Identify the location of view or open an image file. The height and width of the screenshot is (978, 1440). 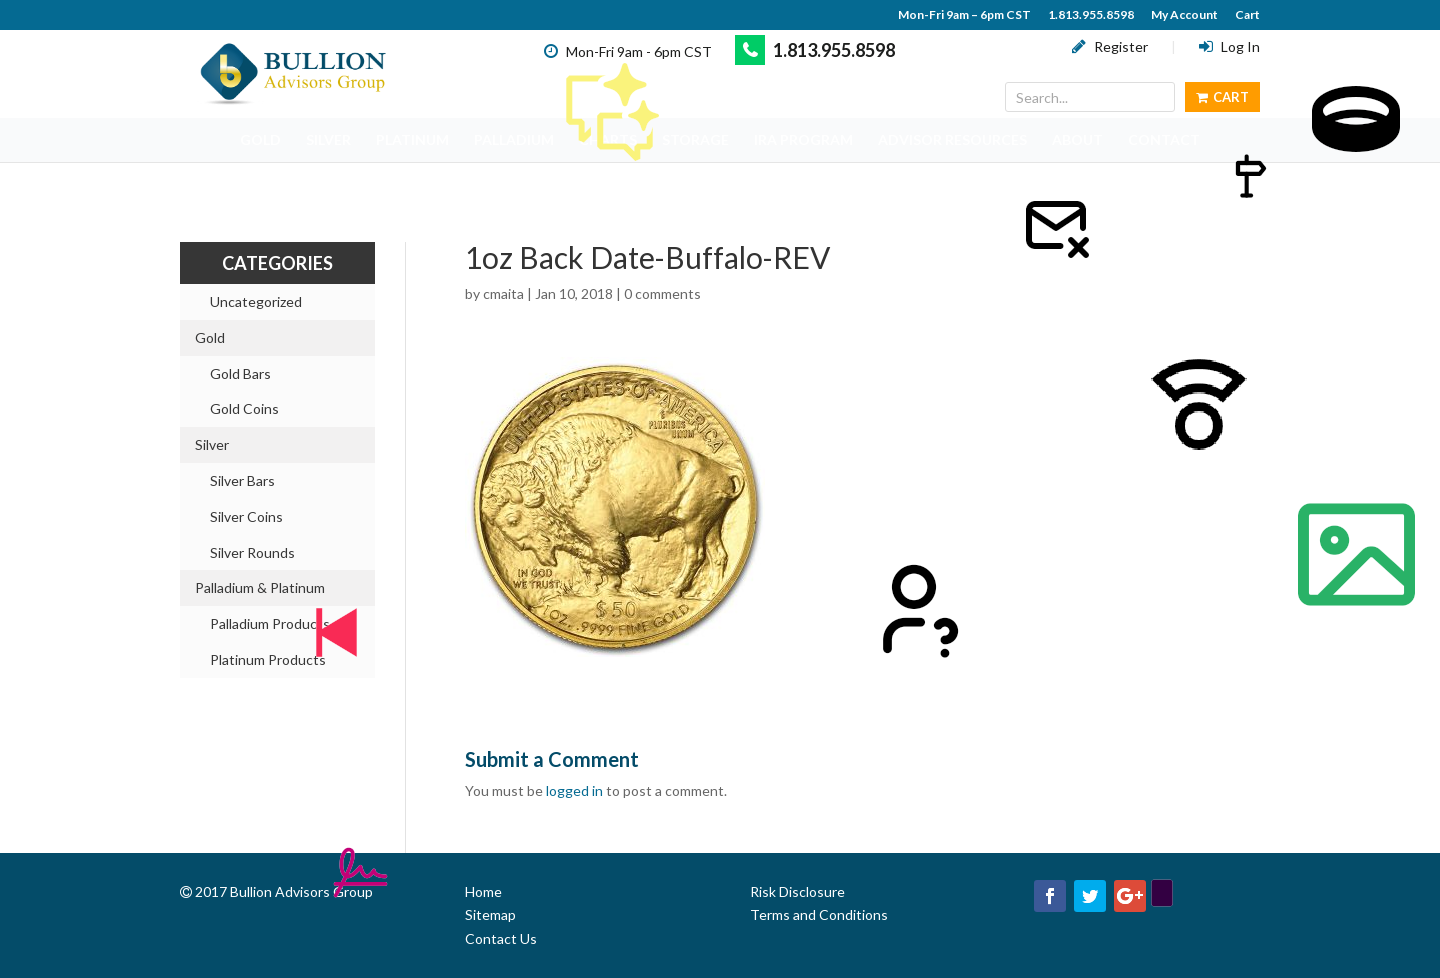
(1356, 554).